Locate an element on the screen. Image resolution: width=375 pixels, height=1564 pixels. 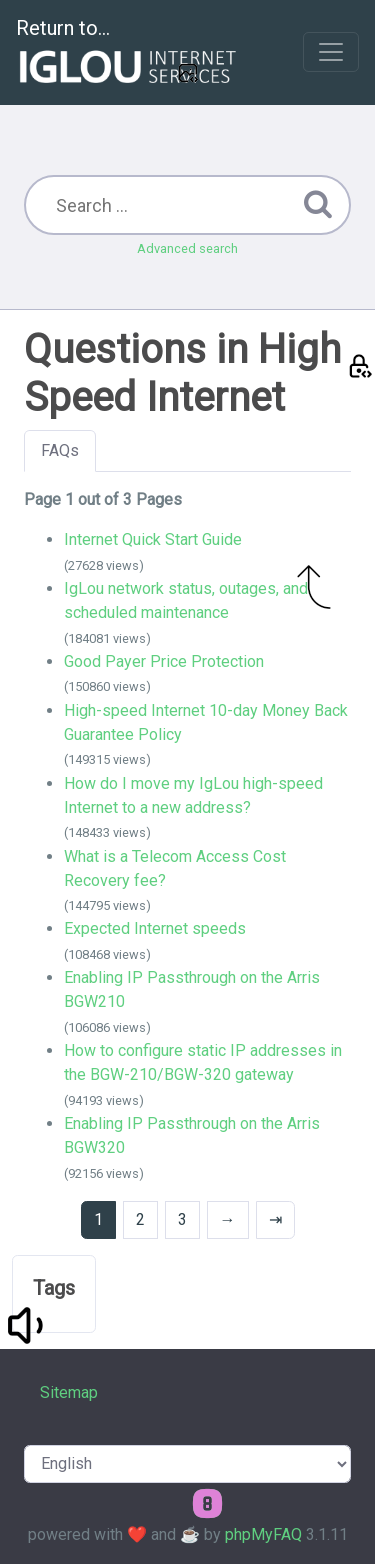
go back and up in navigation hierarchy is located at coordinates (314, 587).